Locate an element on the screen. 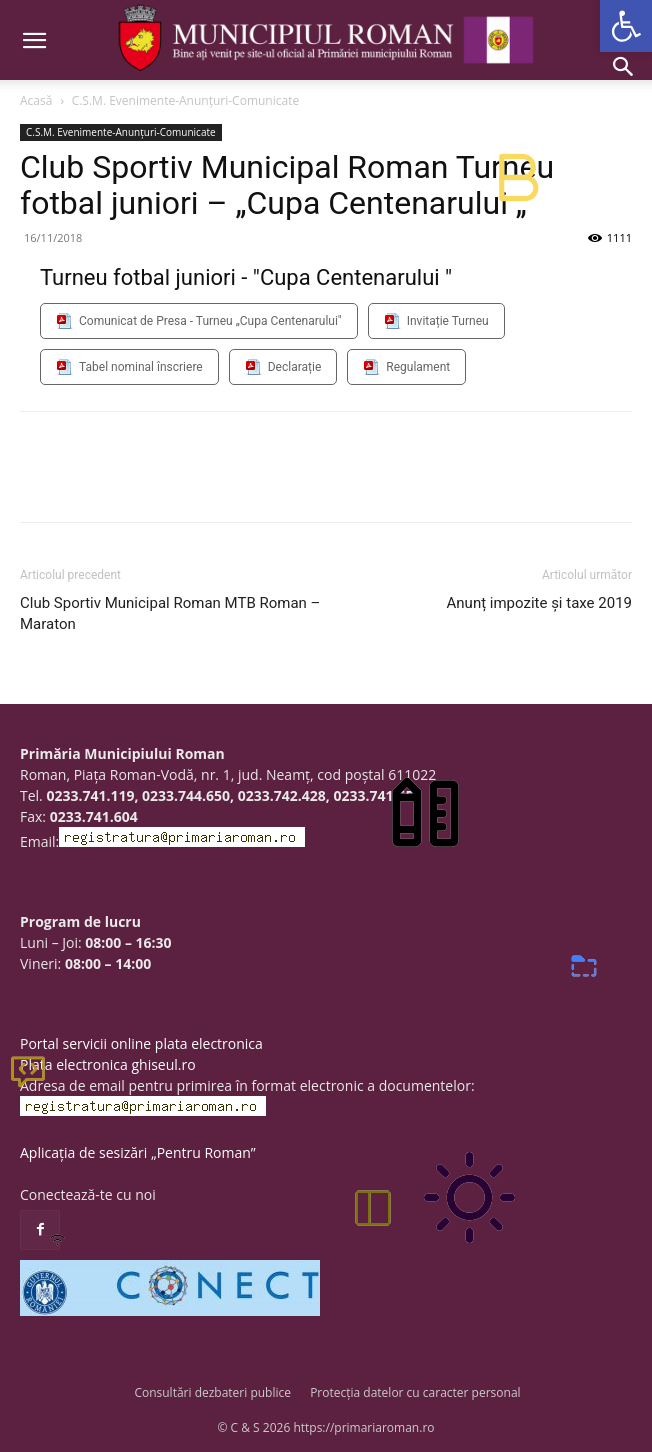  open code review comments is located at coordinates (28, 1071).